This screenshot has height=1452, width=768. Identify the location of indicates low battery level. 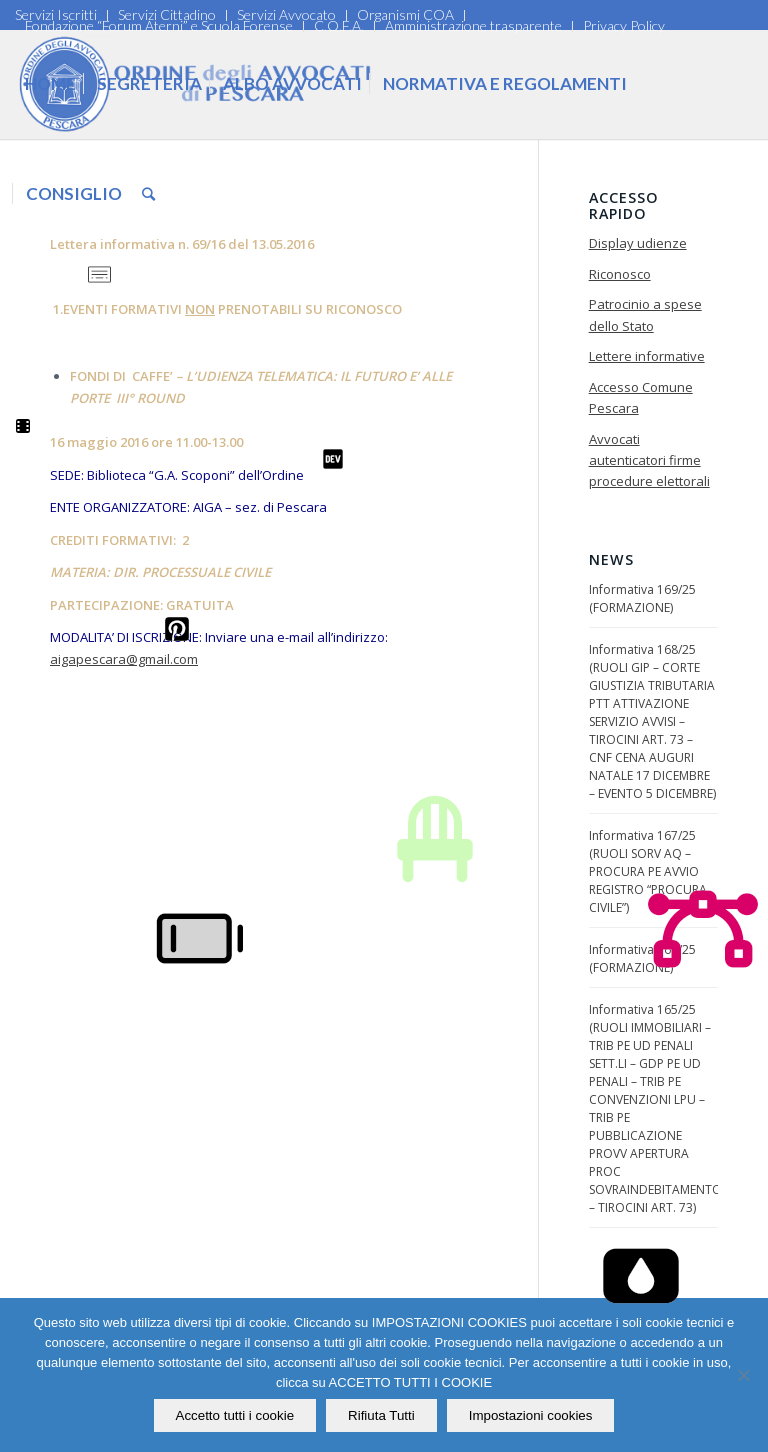
(198, 938).